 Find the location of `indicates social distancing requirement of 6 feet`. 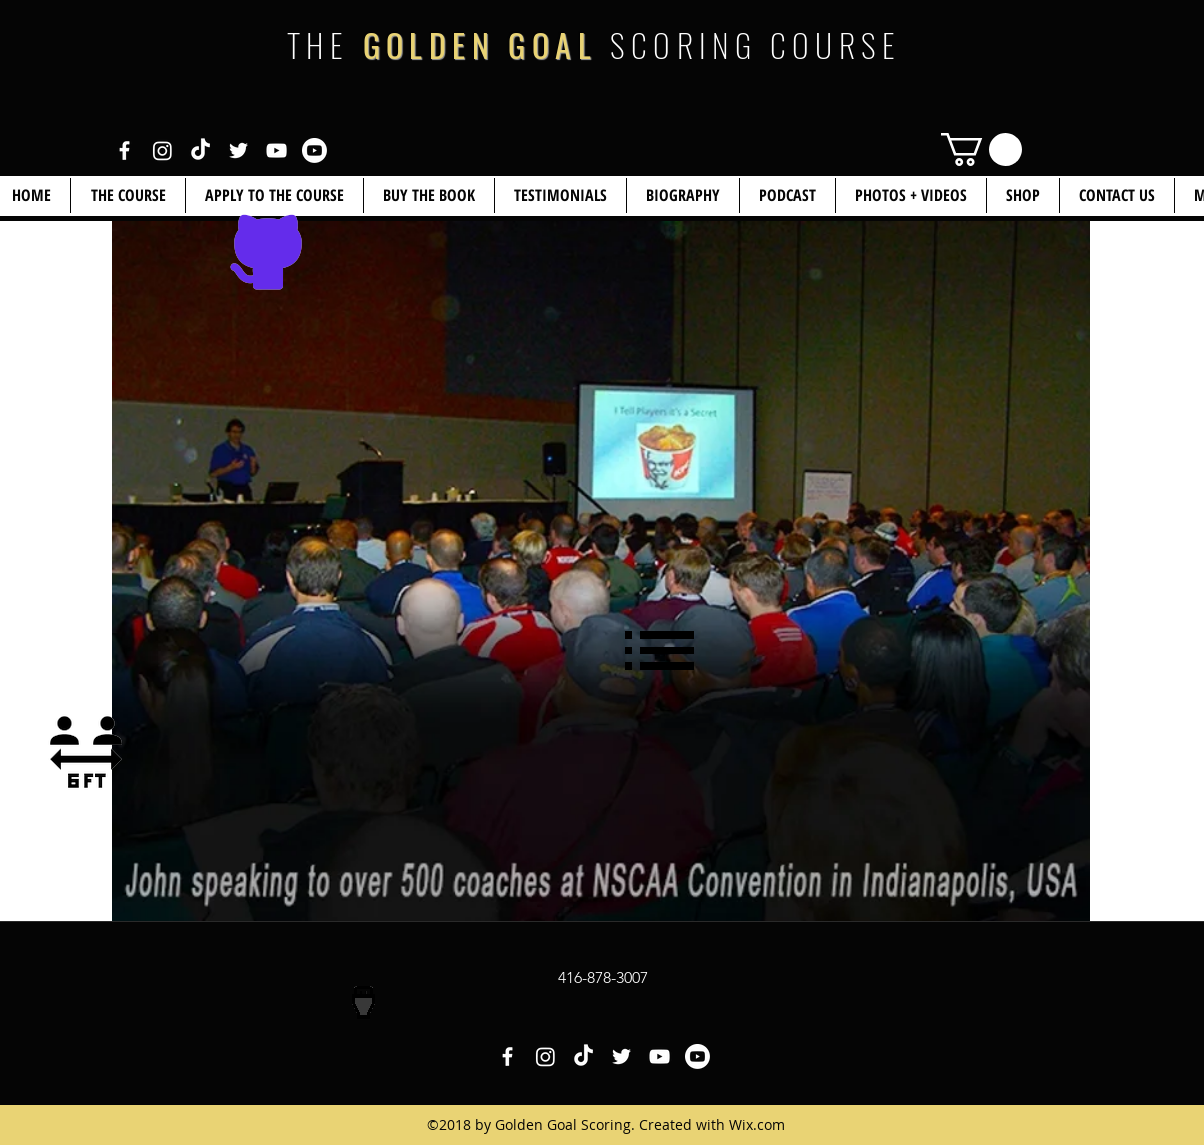

indicates social distancing requirement of 6 feet is located at coordinates (86, 752).